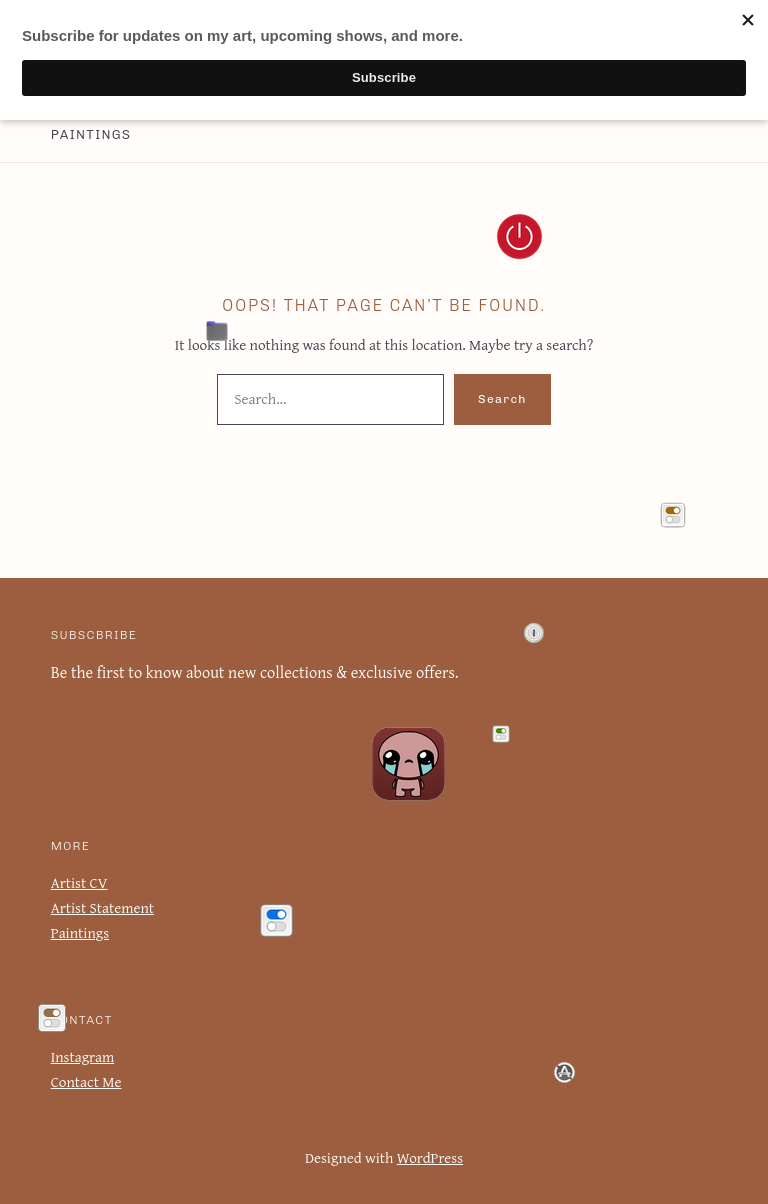 The width and height of the screenshot is (768, 1204). Describe the element at coordinates (501, 734) in the screenshot. I see `open gnome tweaks to customize system settings` at that location.